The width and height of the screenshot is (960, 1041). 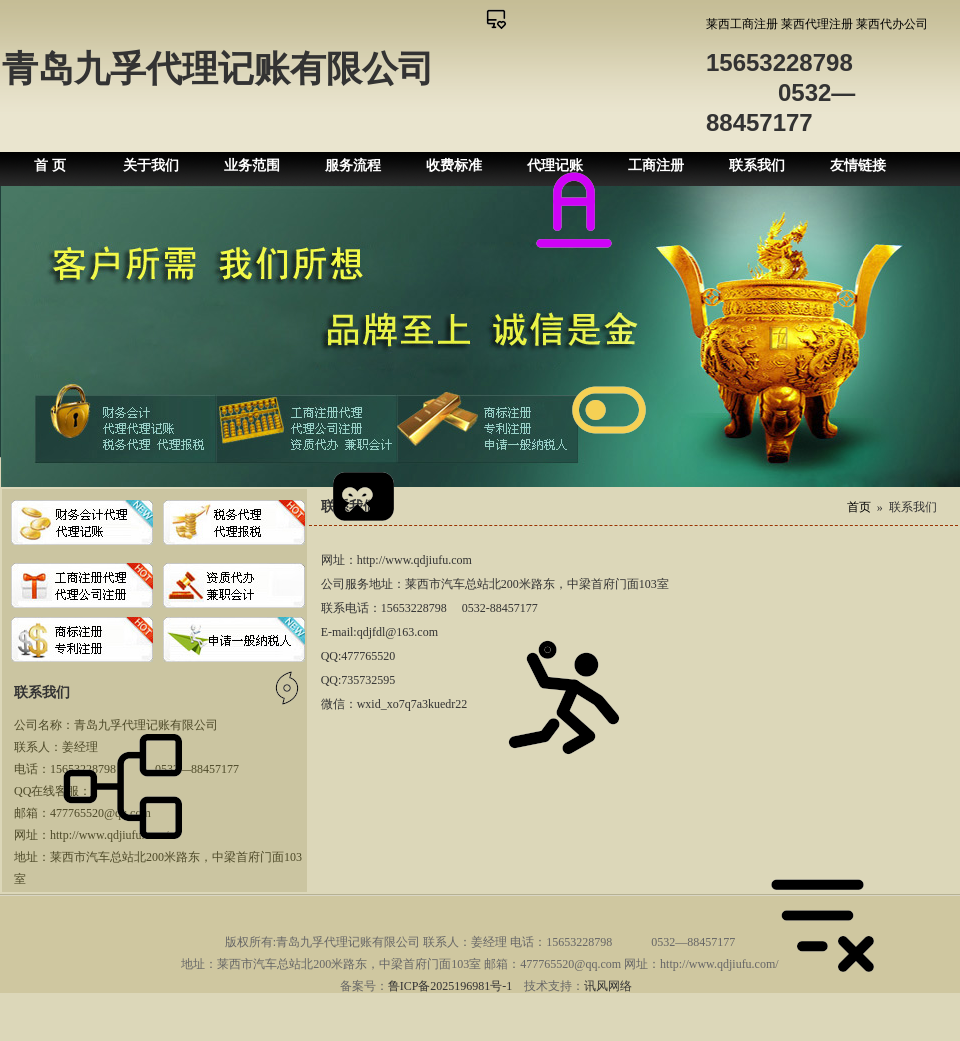 I want to click on indicates hurricane or tropical storm warning, so click(x=287, y=688).